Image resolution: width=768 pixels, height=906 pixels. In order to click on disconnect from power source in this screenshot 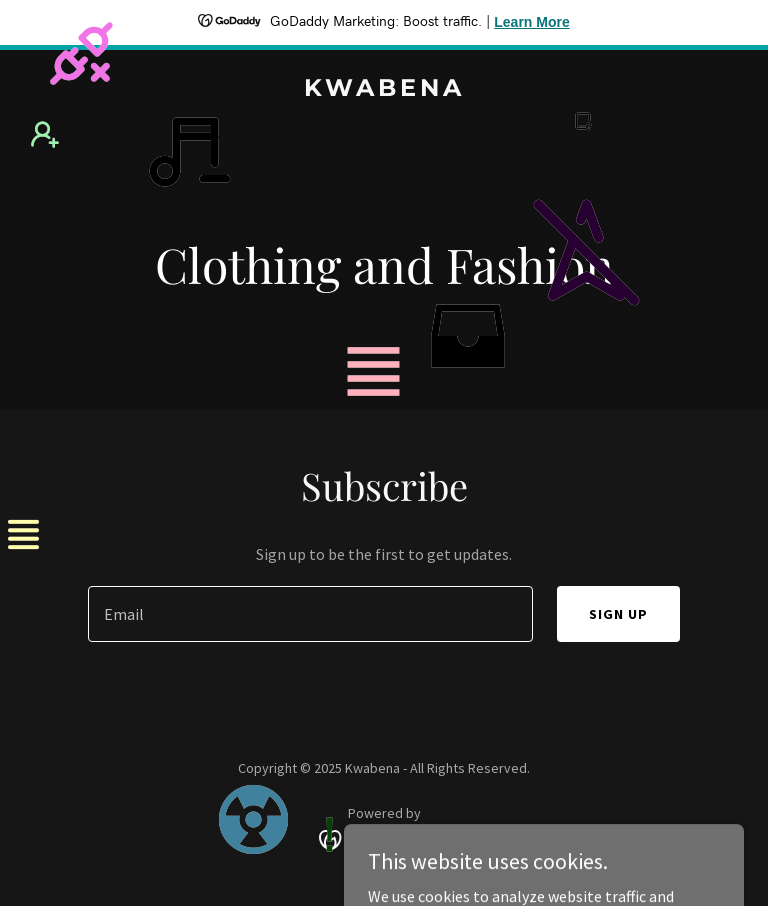, I will do `click(81, 53)`.